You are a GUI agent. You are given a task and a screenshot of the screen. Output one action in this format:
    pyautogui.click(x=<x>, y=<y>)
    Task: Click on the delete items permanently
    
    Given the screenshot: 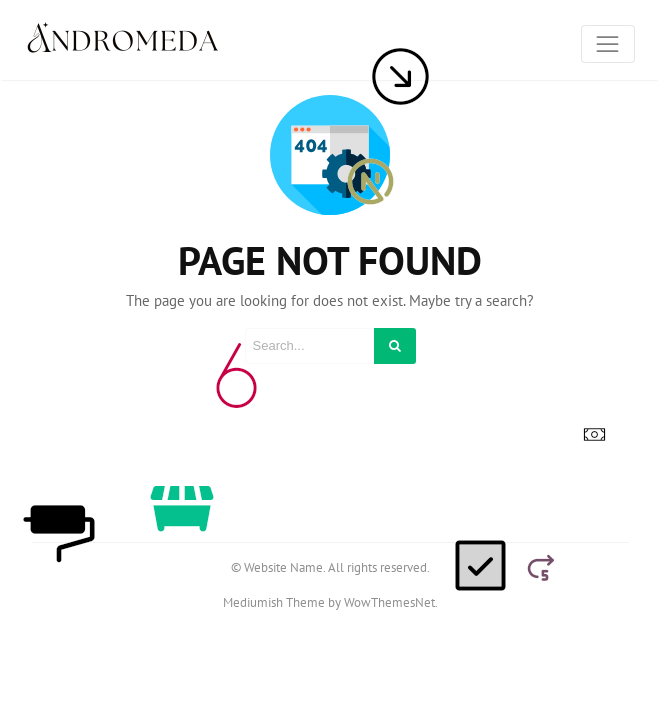 What is the action you would take?
    pyautogui.click(x=182, y=507)
    